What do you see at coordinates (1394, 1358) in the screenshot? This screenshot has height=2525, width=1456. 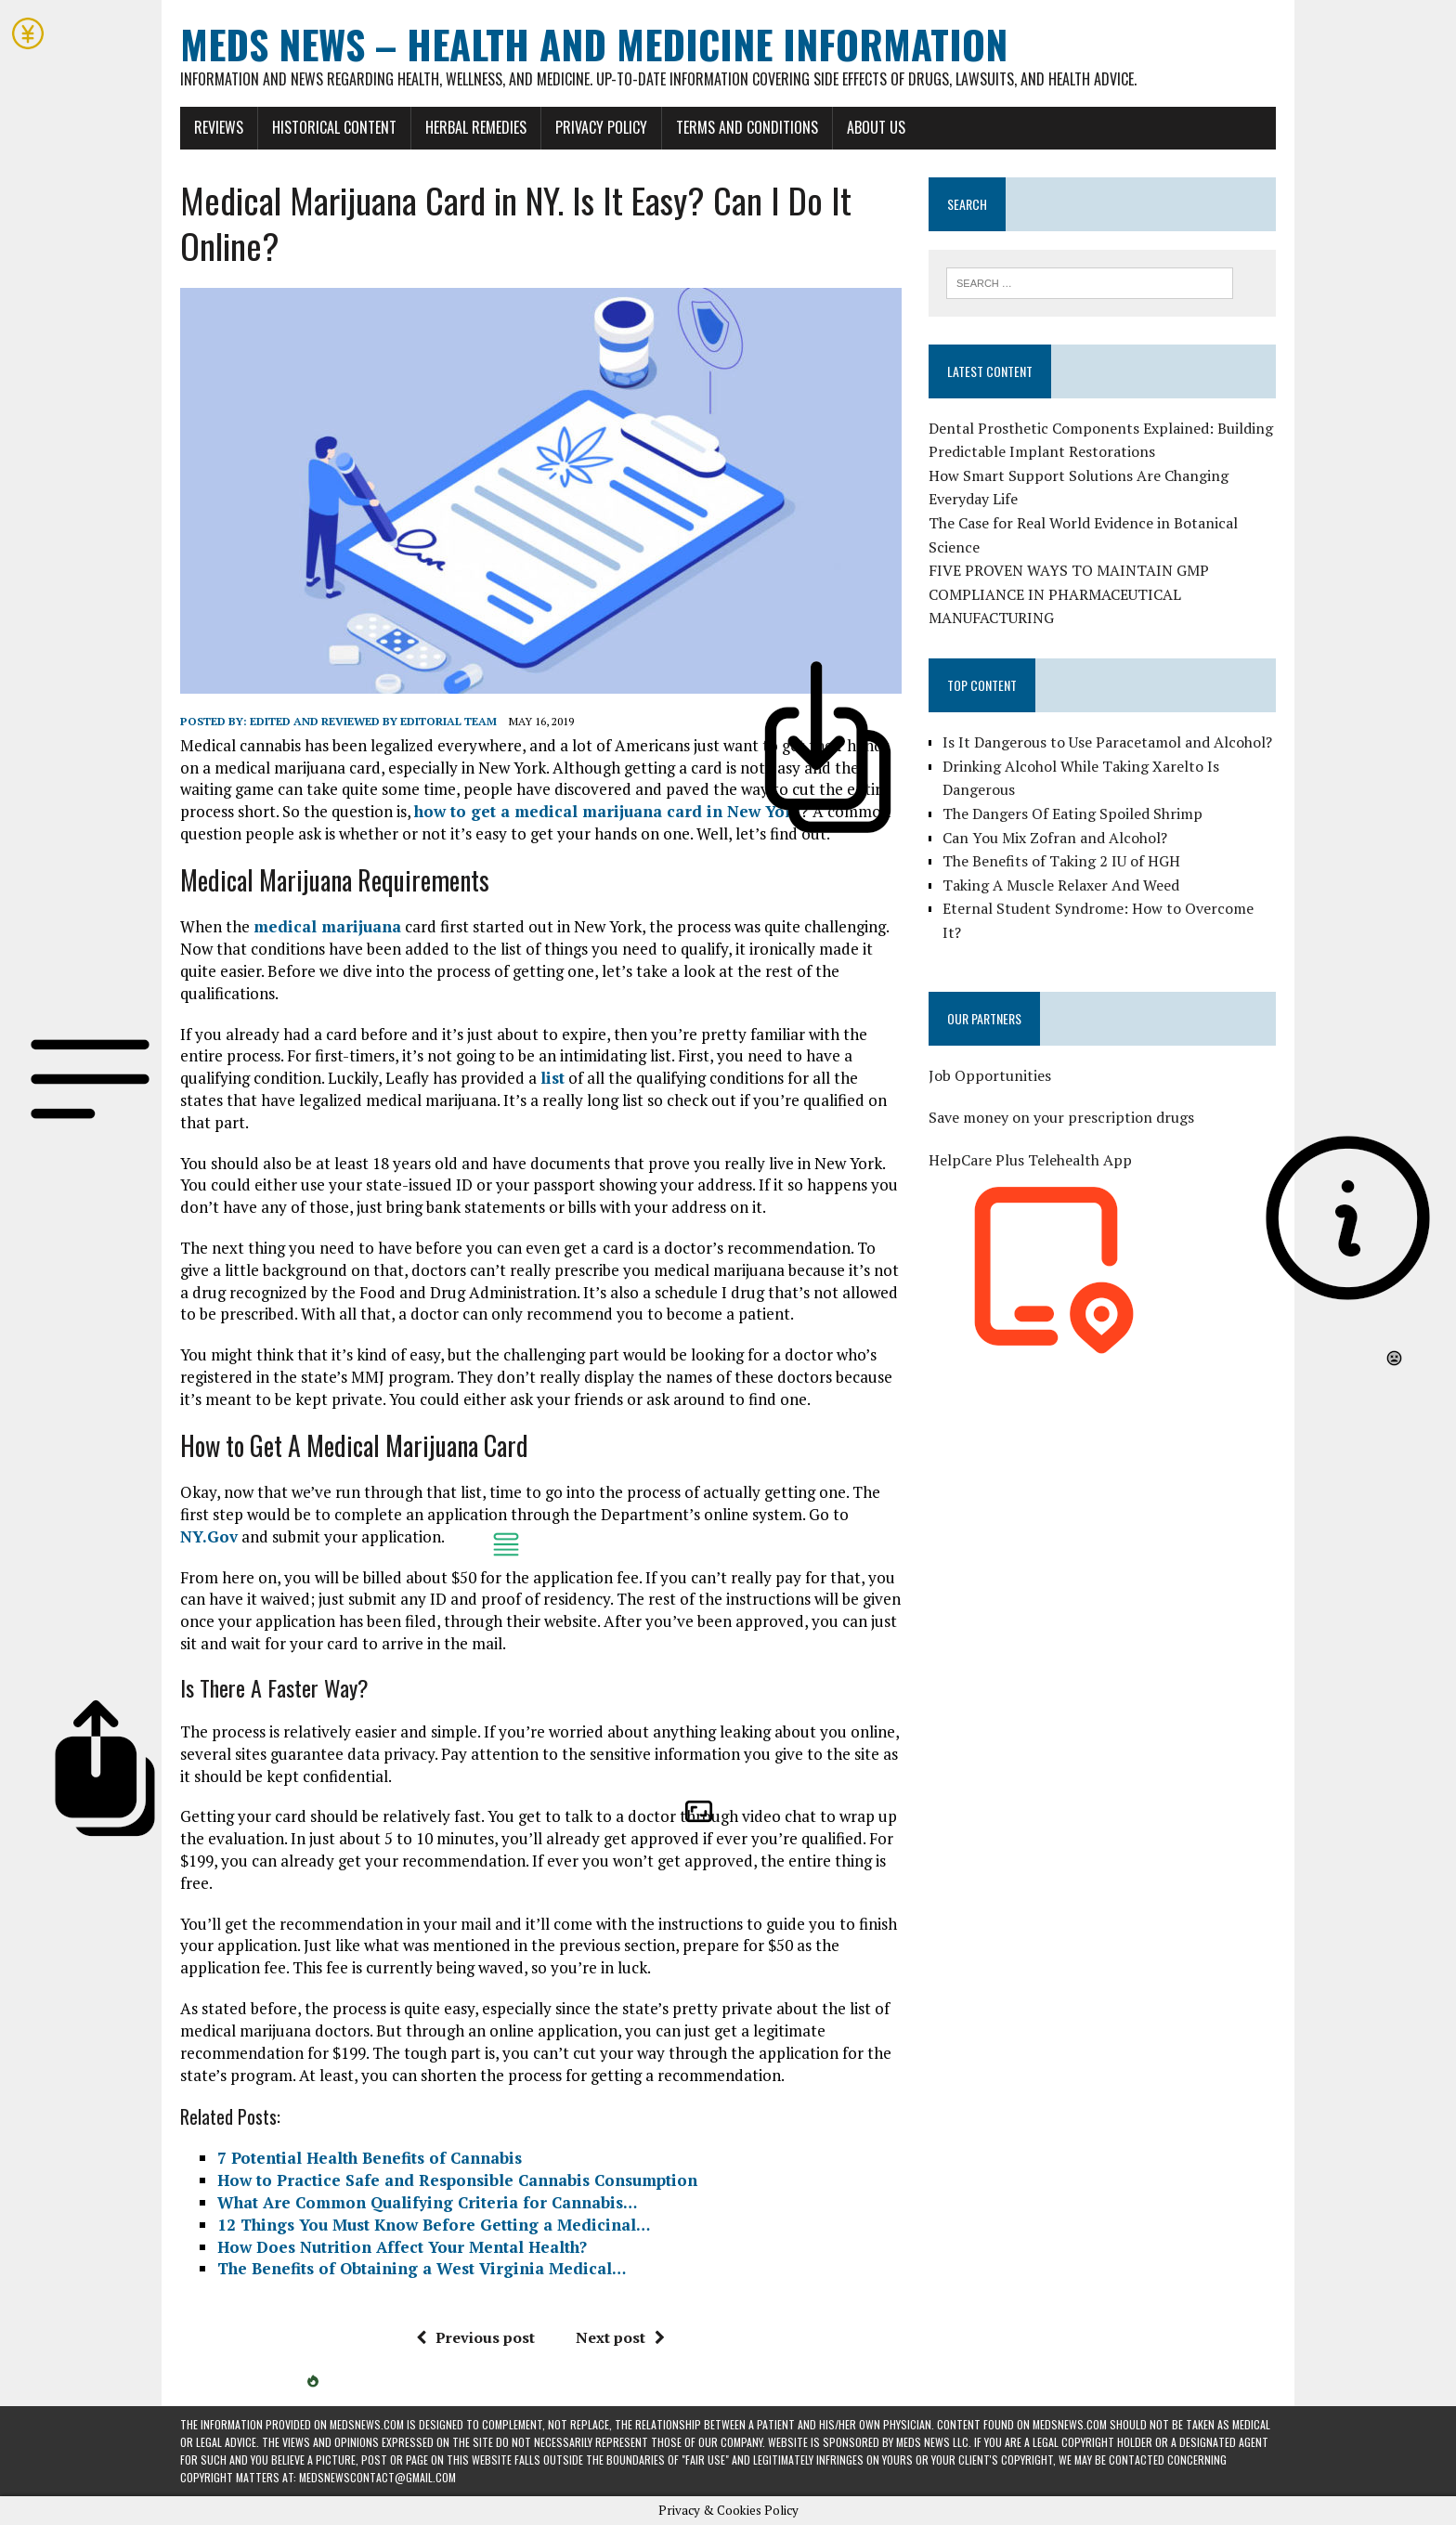 I see `rate experience as very dissatisfied` at bounding box center [1394, 1358].